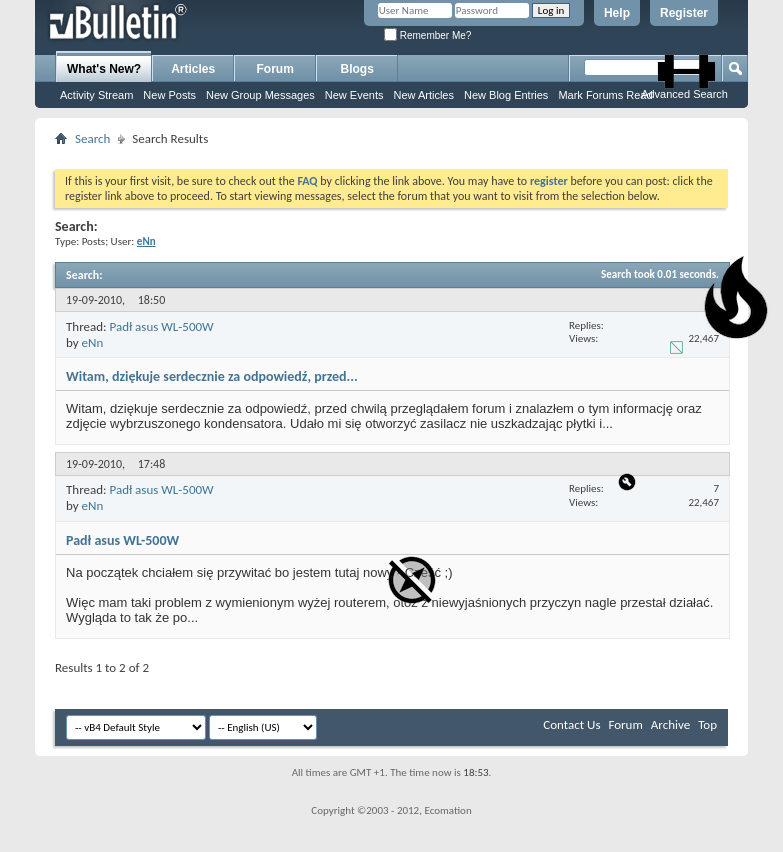  What do you see at coordinates (736, 299) in the screenshot?
I see `locate nearby fire stations` at bounding box center [736, 299].